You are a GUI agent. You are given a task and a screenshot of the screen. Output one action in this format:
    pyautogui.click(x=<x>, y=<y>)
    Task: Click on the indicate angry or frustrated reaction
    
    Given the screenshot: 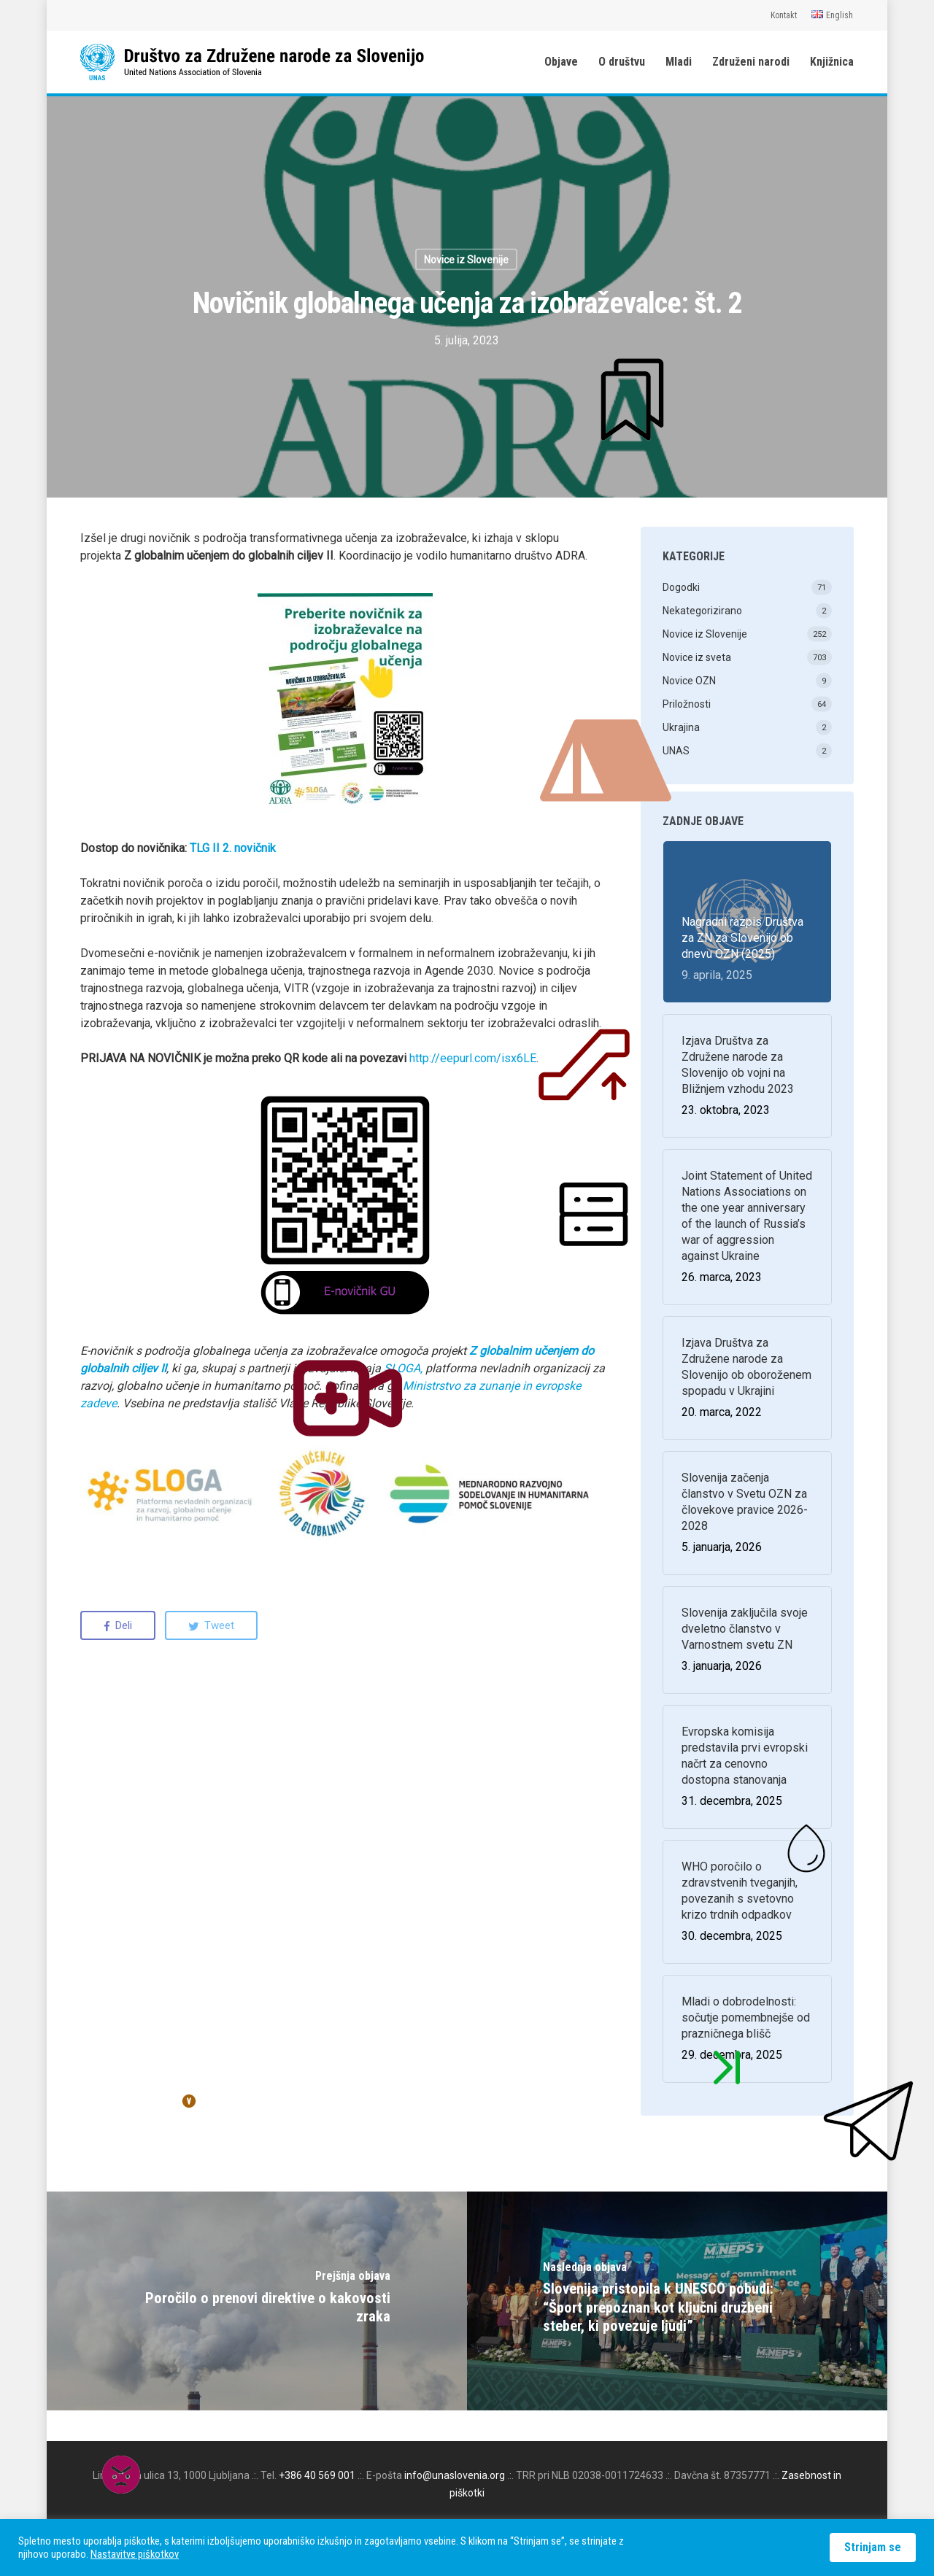 What is the action you would take?
    pyautogui.click(x=121, y=2475)
    